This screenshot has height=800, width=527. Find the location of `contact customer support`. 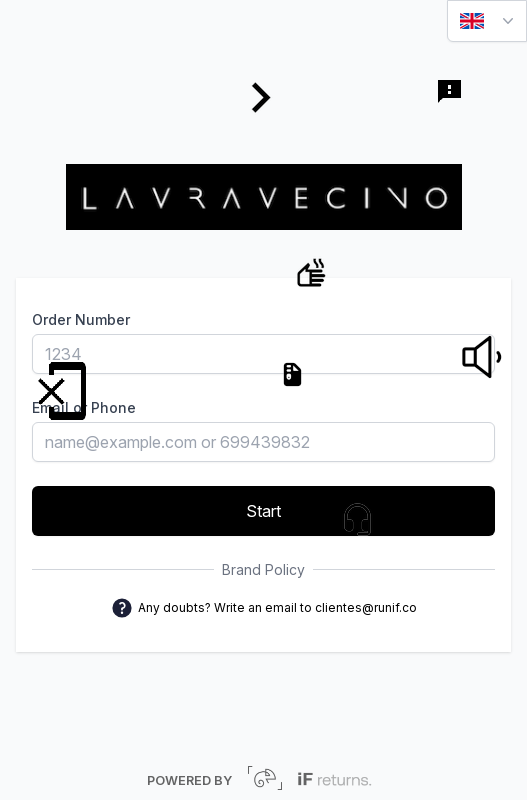

contact customer support is located at coordinates (357, 519).